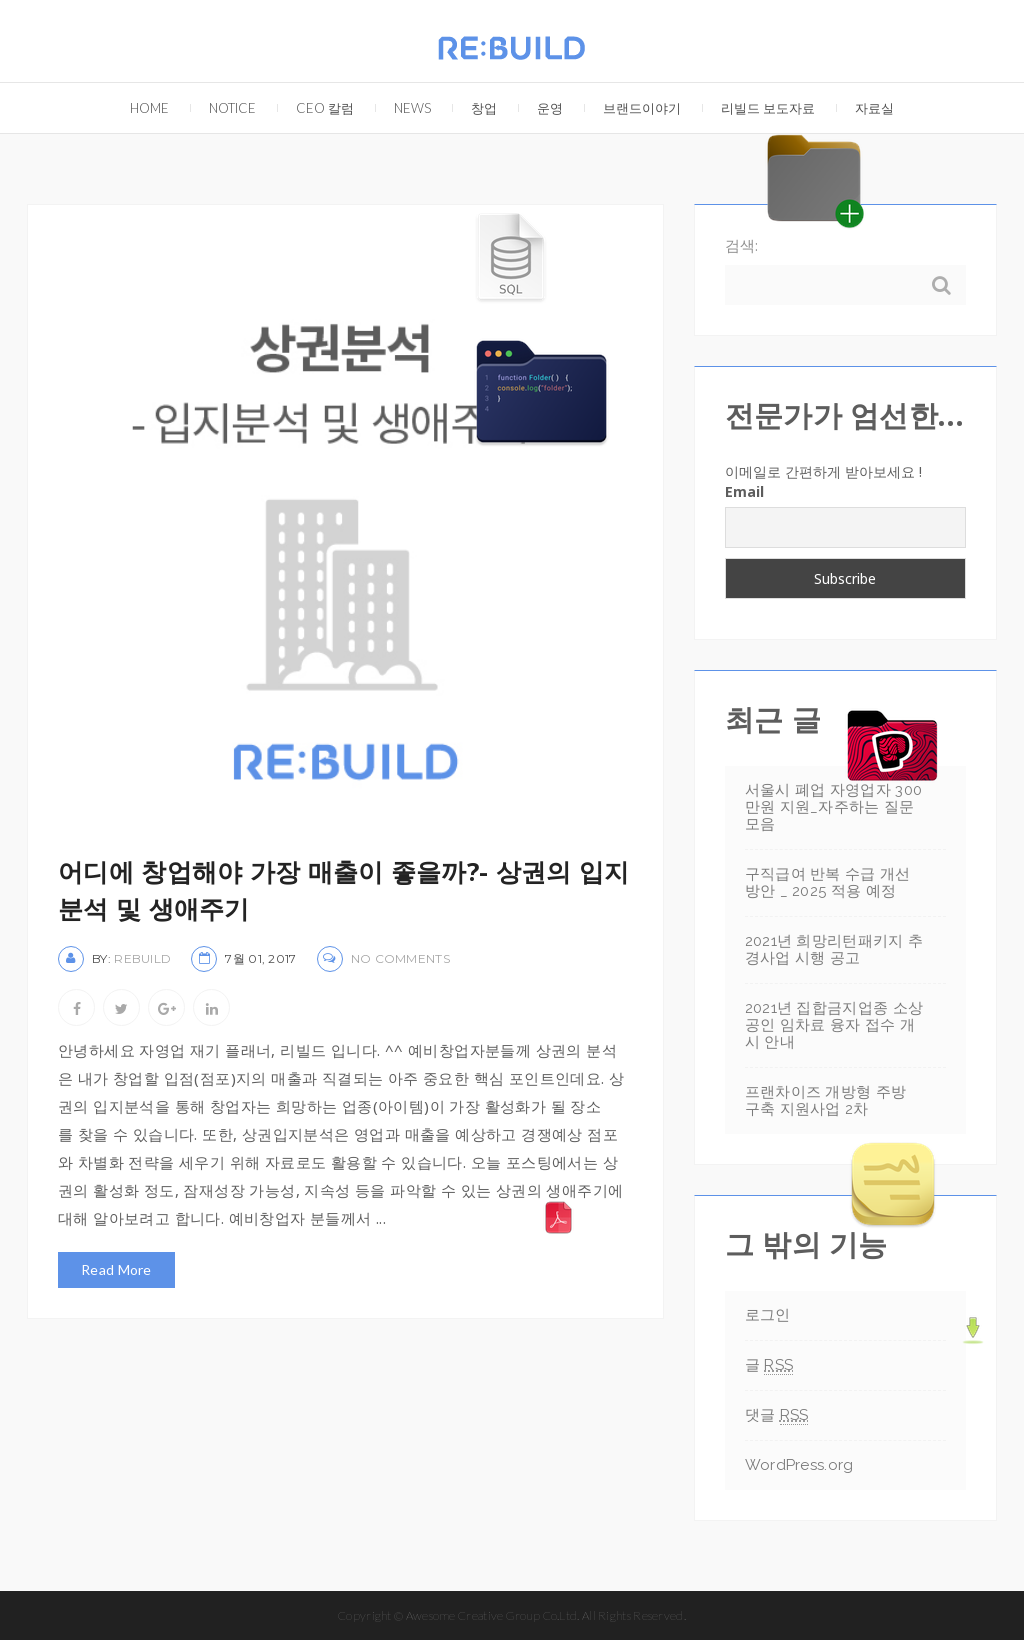 The image size is (1024, 1640). What do you see at coordinates (814, 178) in the screenshot?
I see `create a new folder` at bounding box center [814, 178].